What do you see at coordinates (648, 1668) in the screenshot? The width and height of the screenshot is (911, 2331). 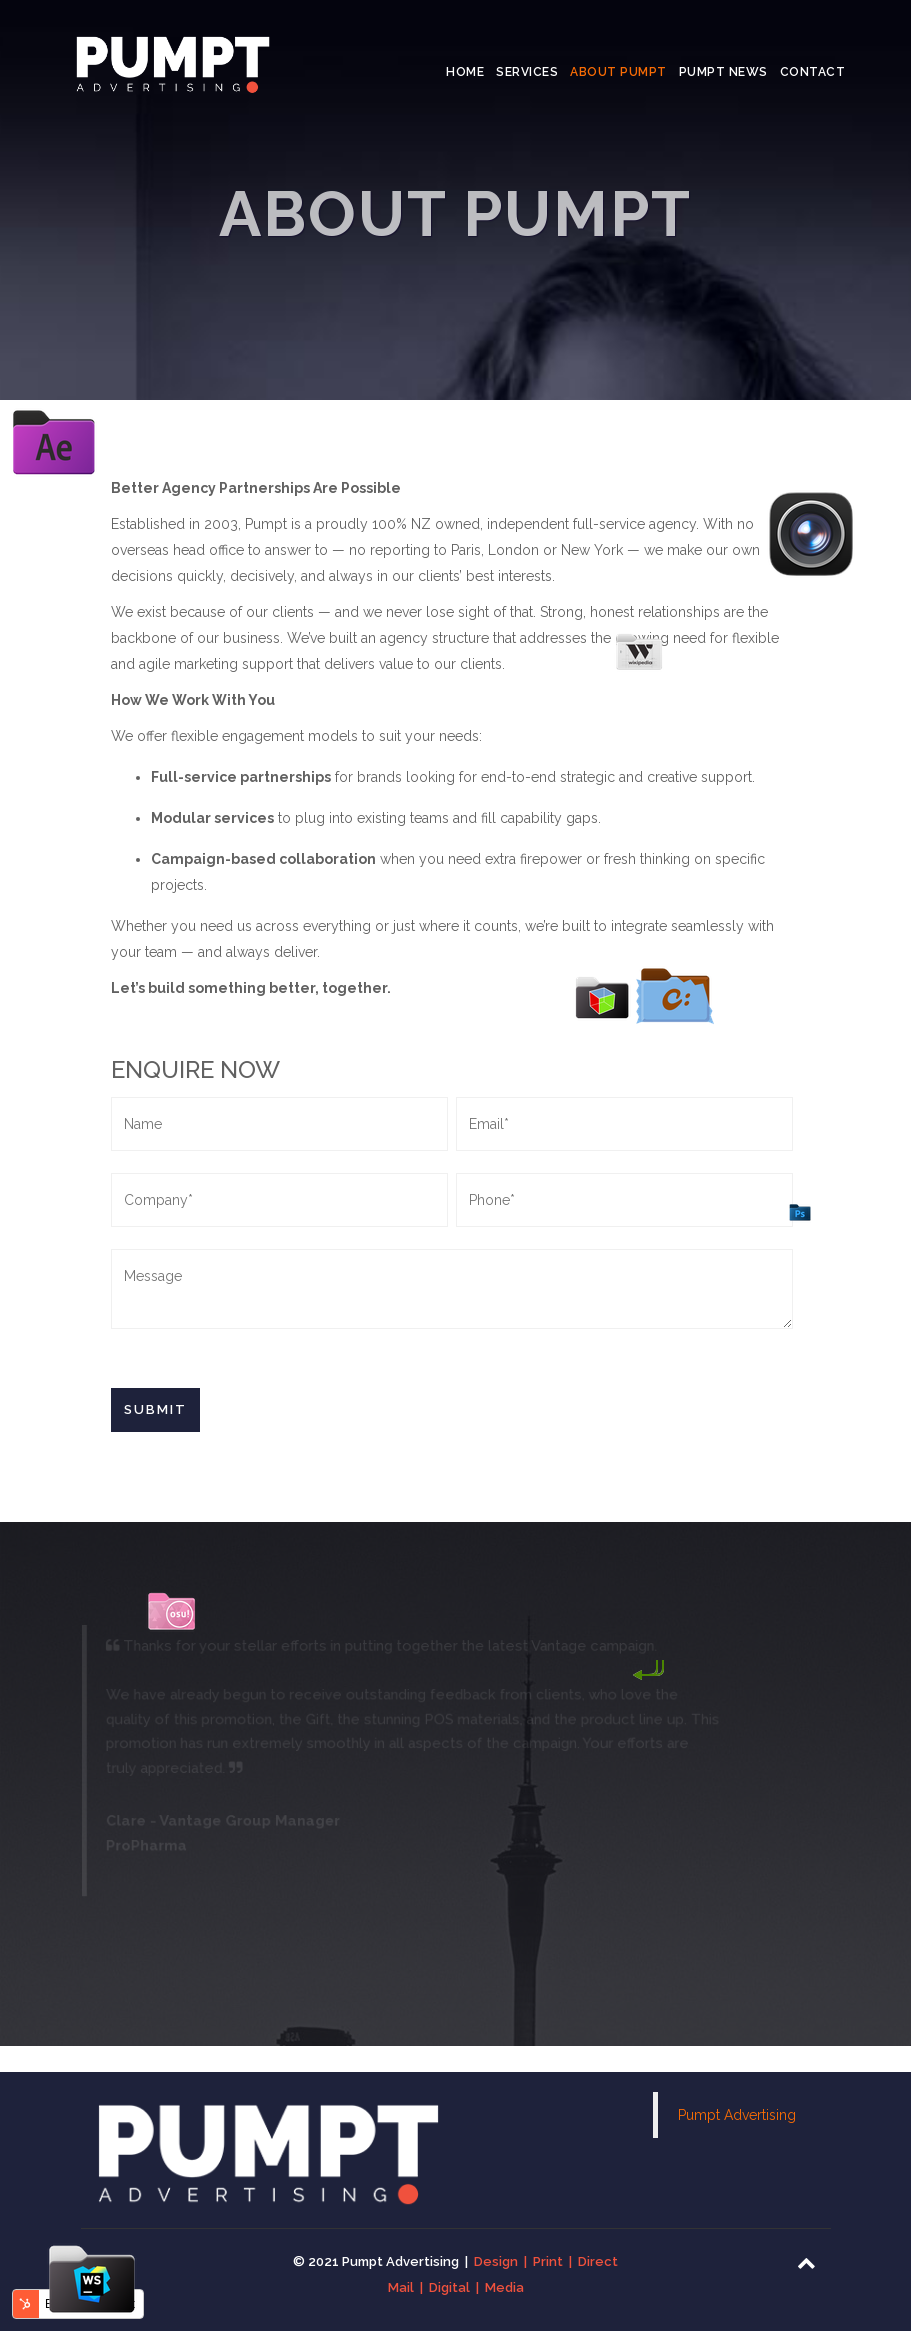 I see `reply to all recipients of an email` at bounding box center [648, 1668].